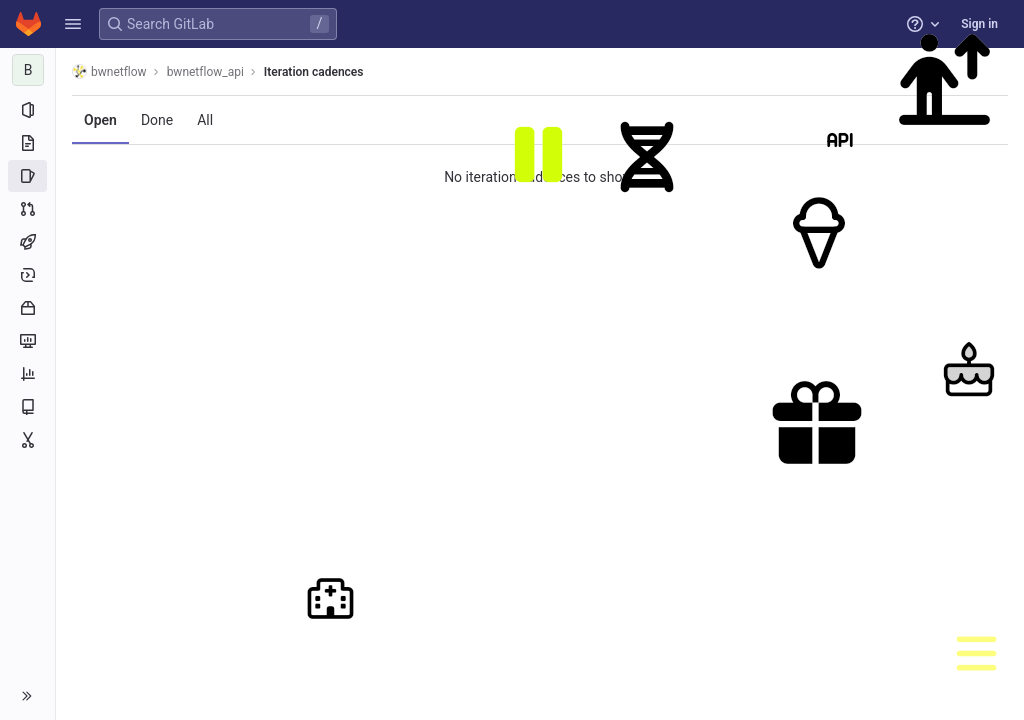 Image resolution: width=1024 pixels, height=720 pixels. Describe the element at coordinates (330, 598) in the screenshot. I see `view nearby hospitals or medical facilities` at that location.